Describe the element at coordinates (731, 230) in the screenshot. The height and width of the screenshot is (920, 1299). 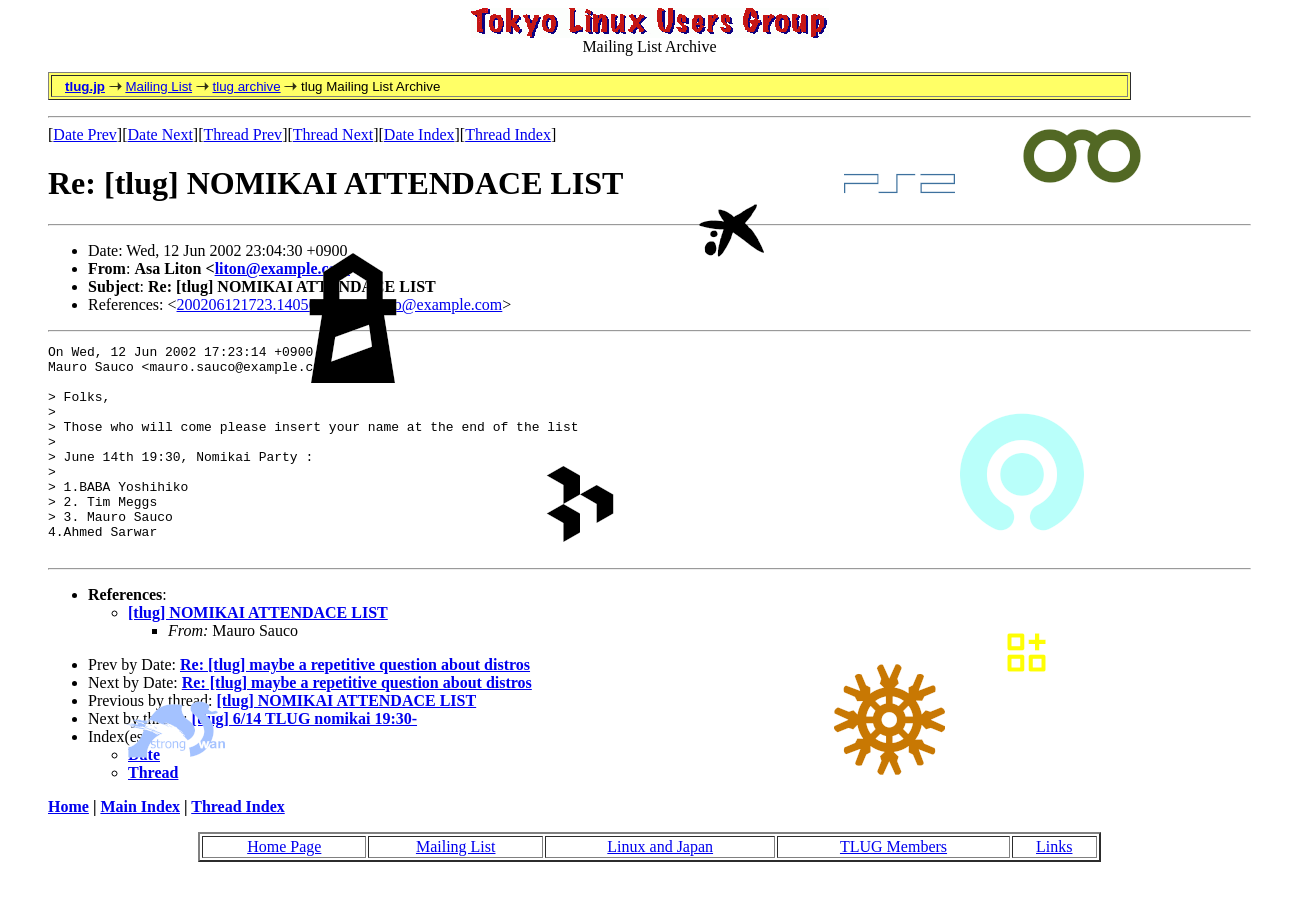
I see `open the CaixaBank mobile banking app` at that location.